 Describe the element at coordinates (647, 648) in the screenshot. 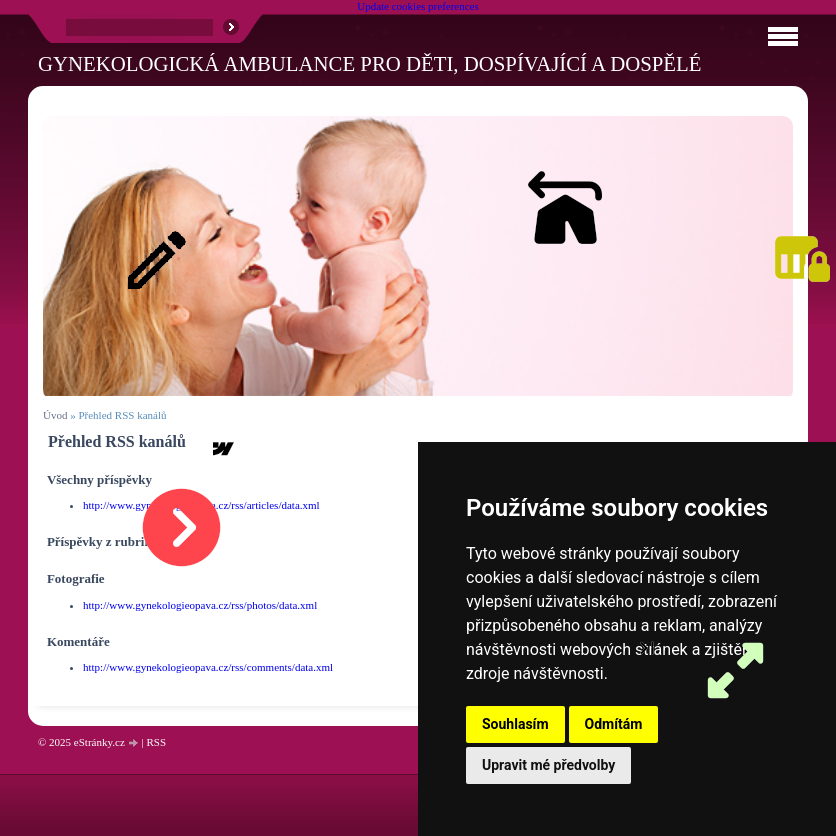

I see `go to the last page` at that location.